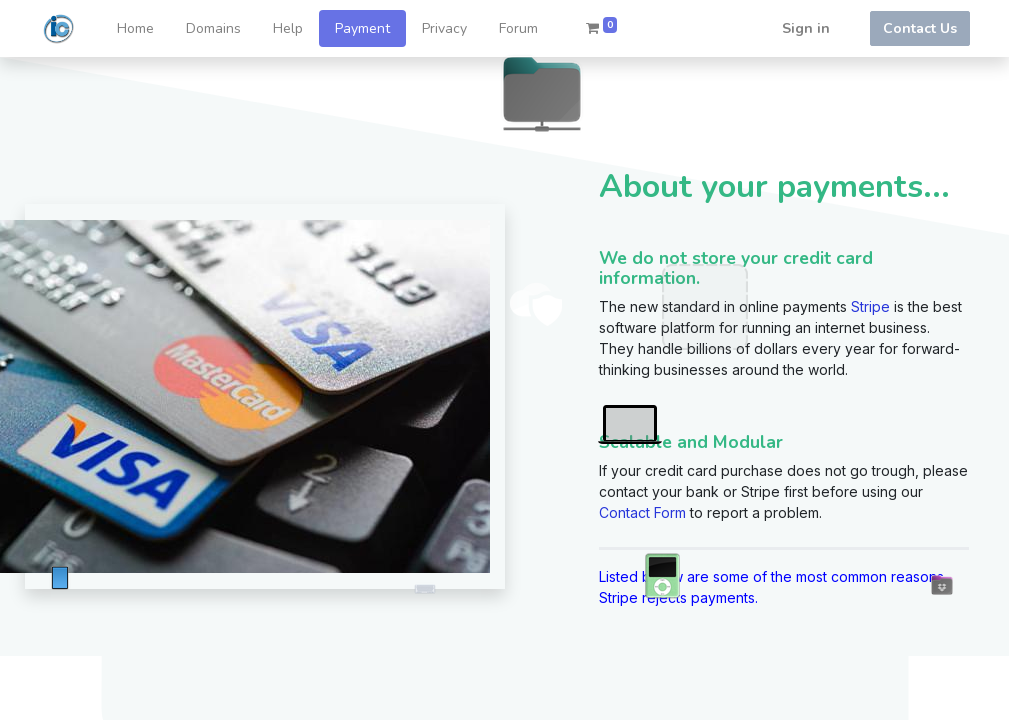 Image resolution: width=1009 pixels, height=720 pixels. What do you see at coordinates (542, 93) in the screenshot?
I see `access files stored on a remote server` at bounding box center [542, 93].